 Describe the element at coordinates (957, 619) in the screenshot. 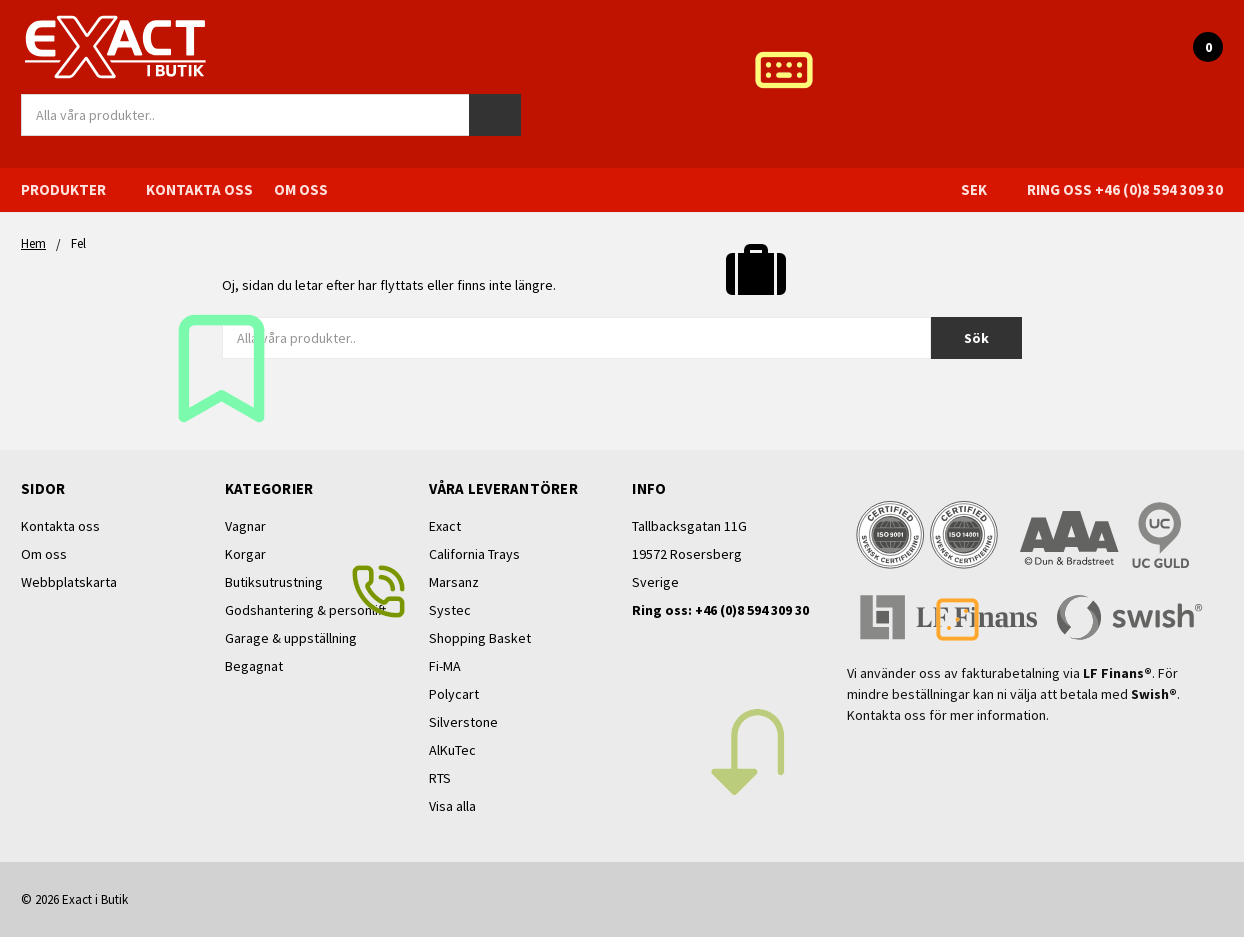

I see `randomize or shuffle content` at that location.